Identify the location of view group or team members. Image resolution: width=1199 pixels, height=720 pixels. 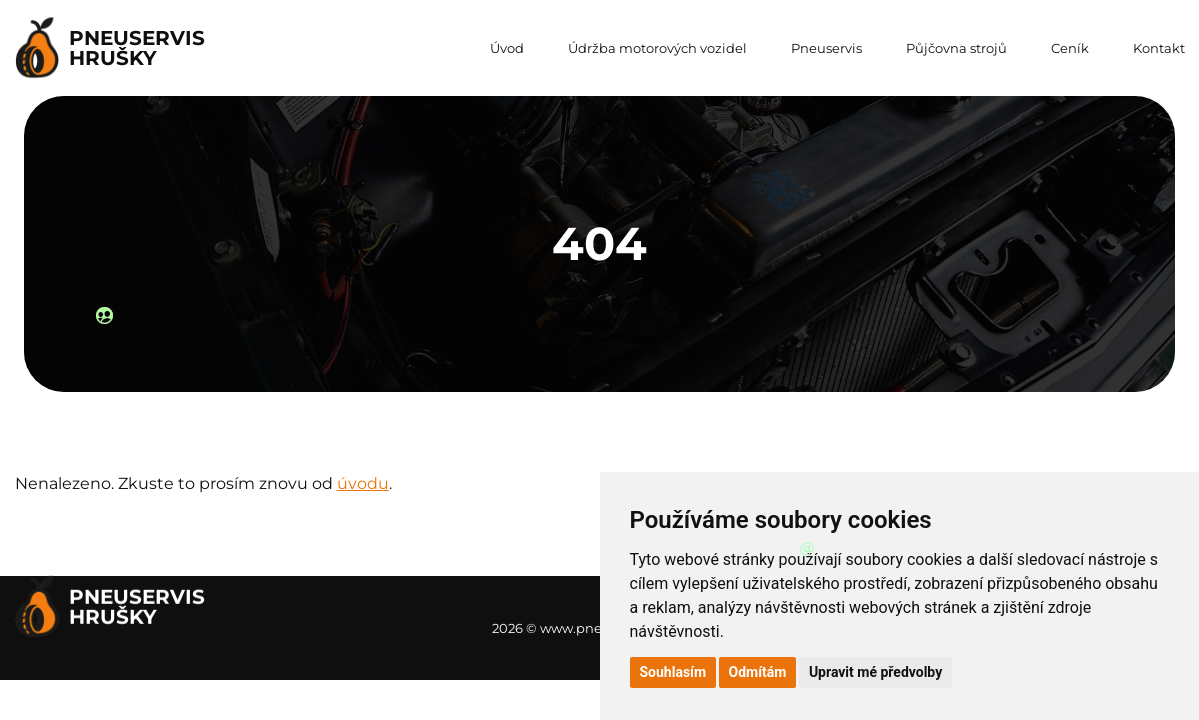
(104, 315).